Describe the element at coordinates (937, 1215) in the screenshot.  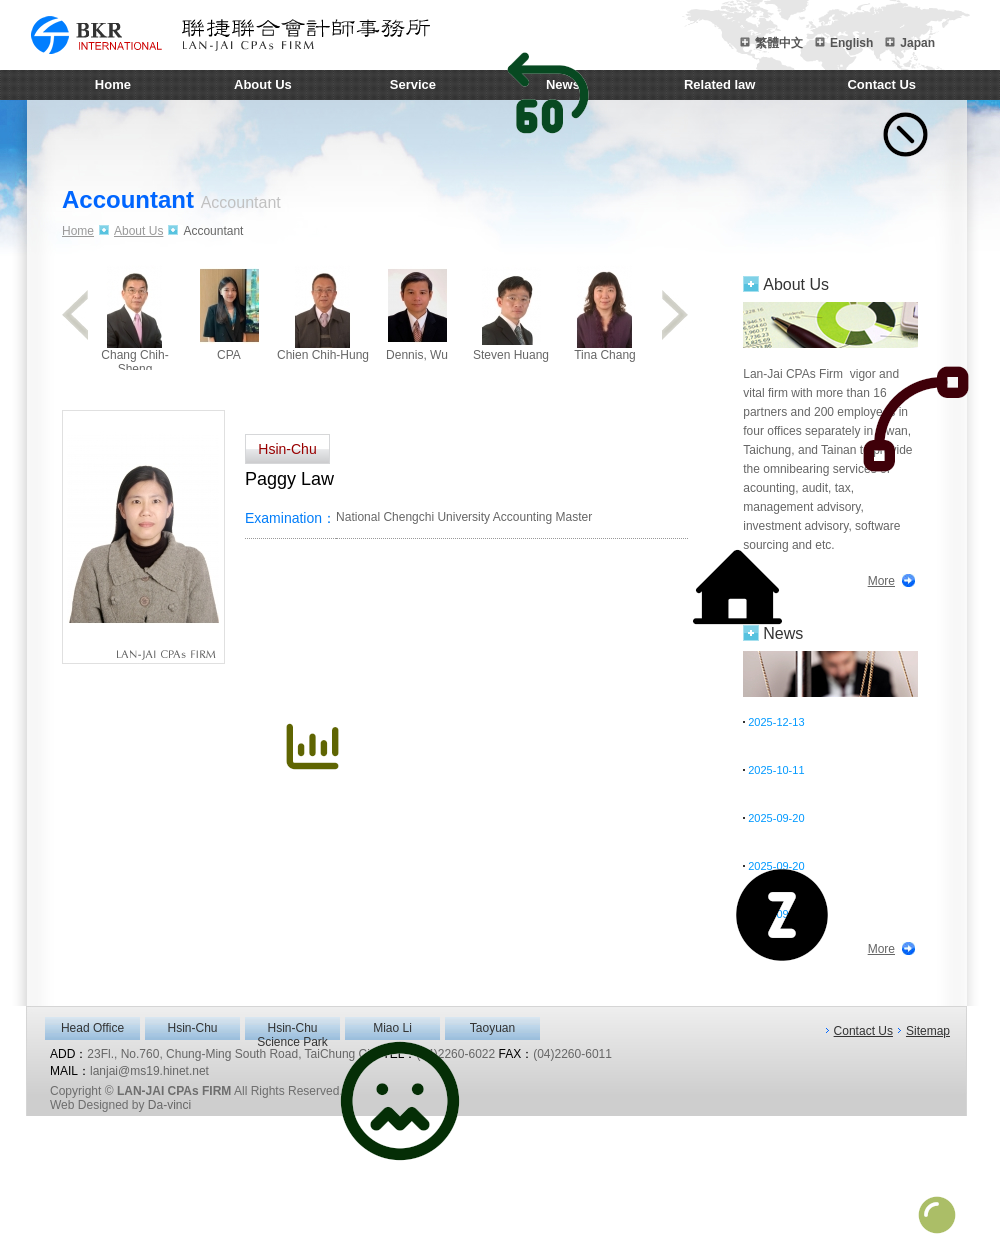
I see `apply inner shadow effect to top-left corner` at that location.